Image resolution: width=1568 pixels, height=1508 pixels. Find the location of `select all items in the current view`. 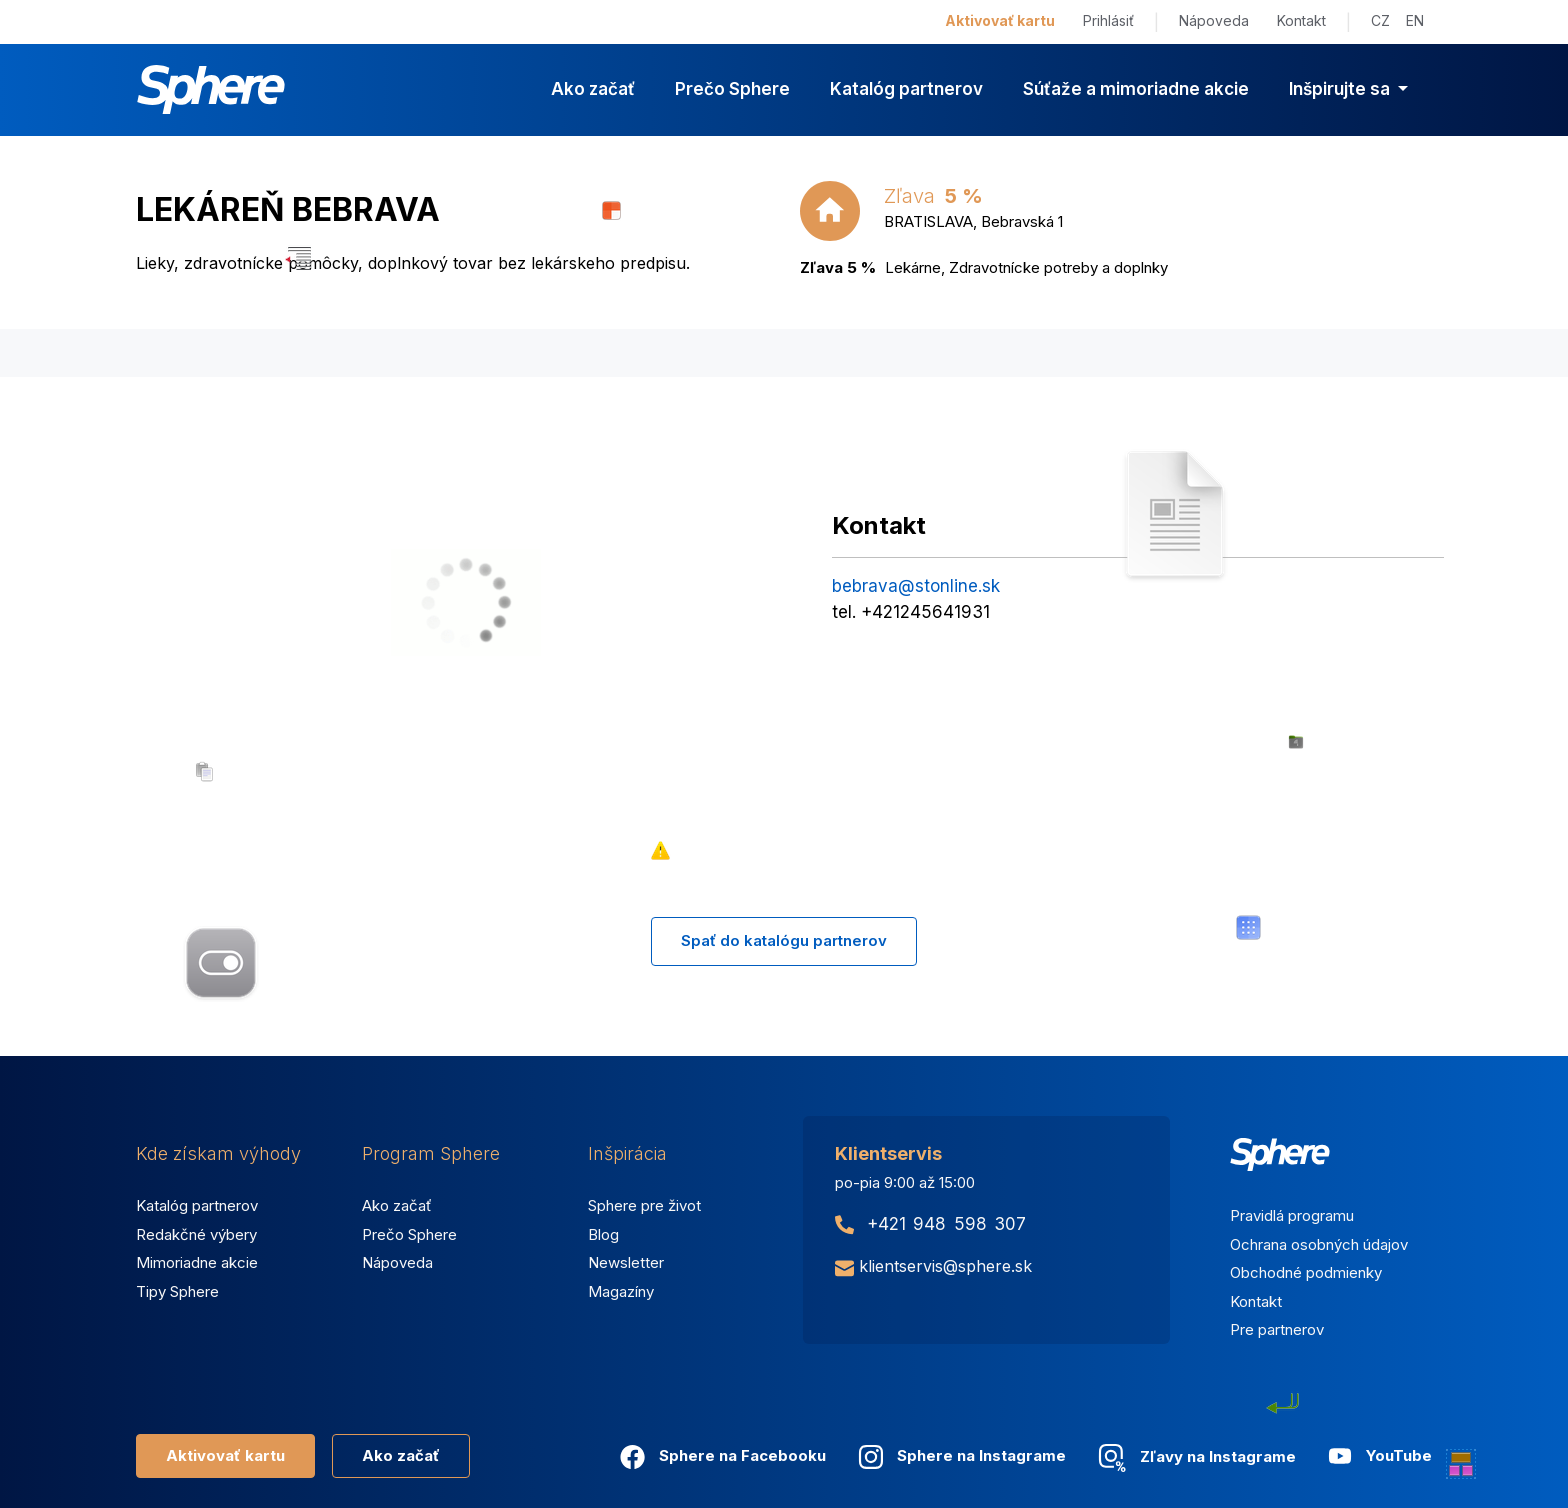

select all items in the current view is located at coordinates (1461, 1464).